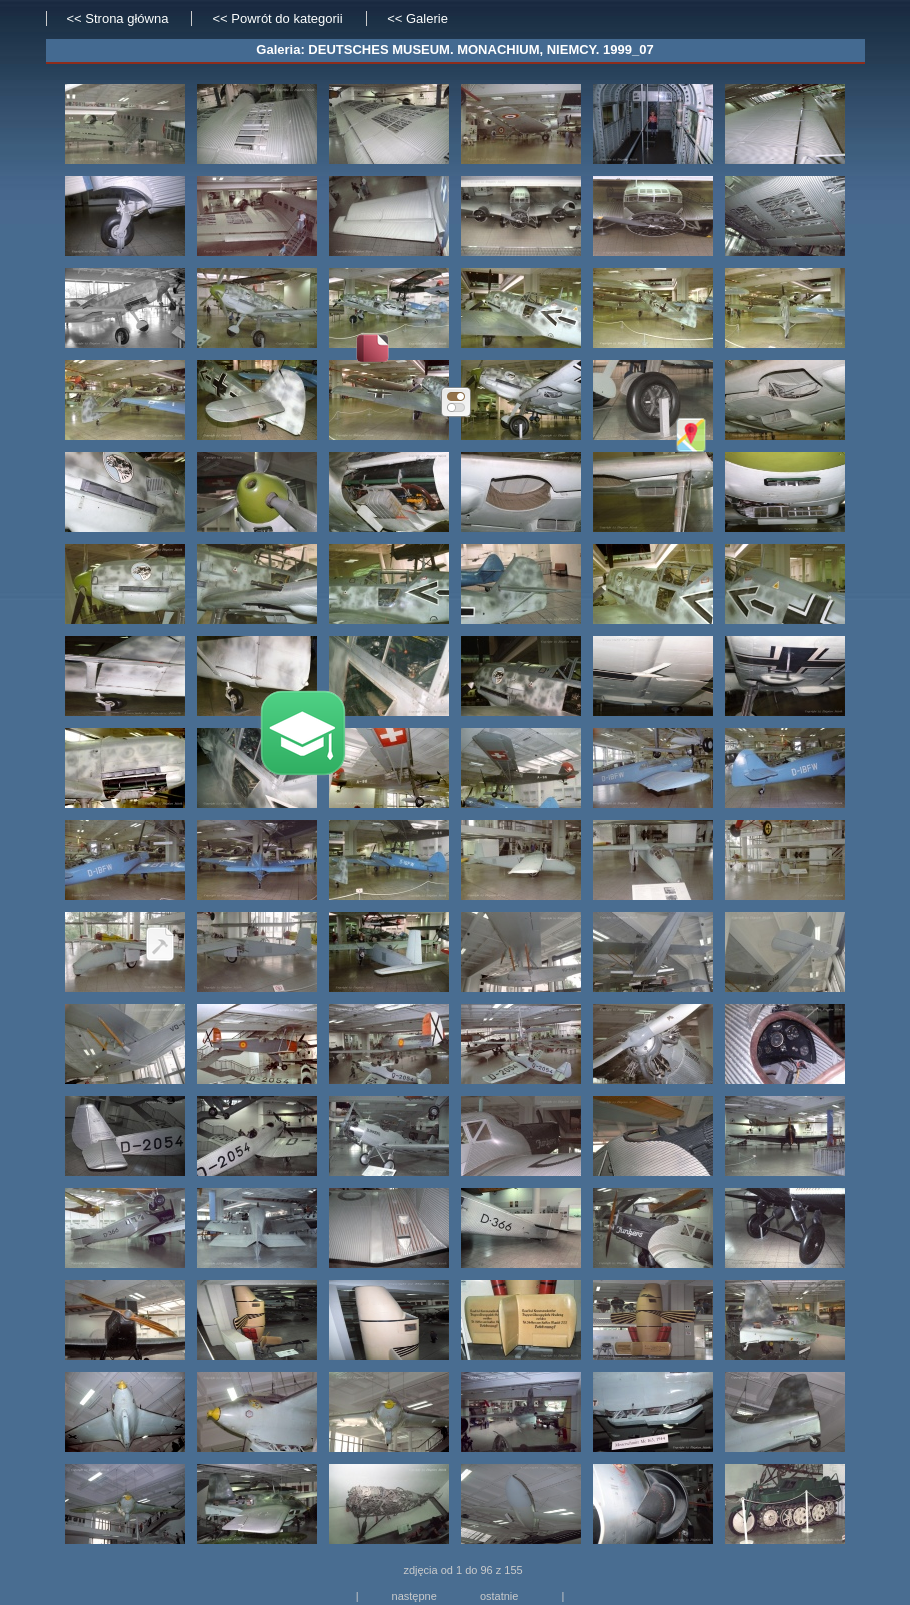  Describe the element at coordinates (303, 733) in the screenshot. I see `open education or learning apps` at that location.